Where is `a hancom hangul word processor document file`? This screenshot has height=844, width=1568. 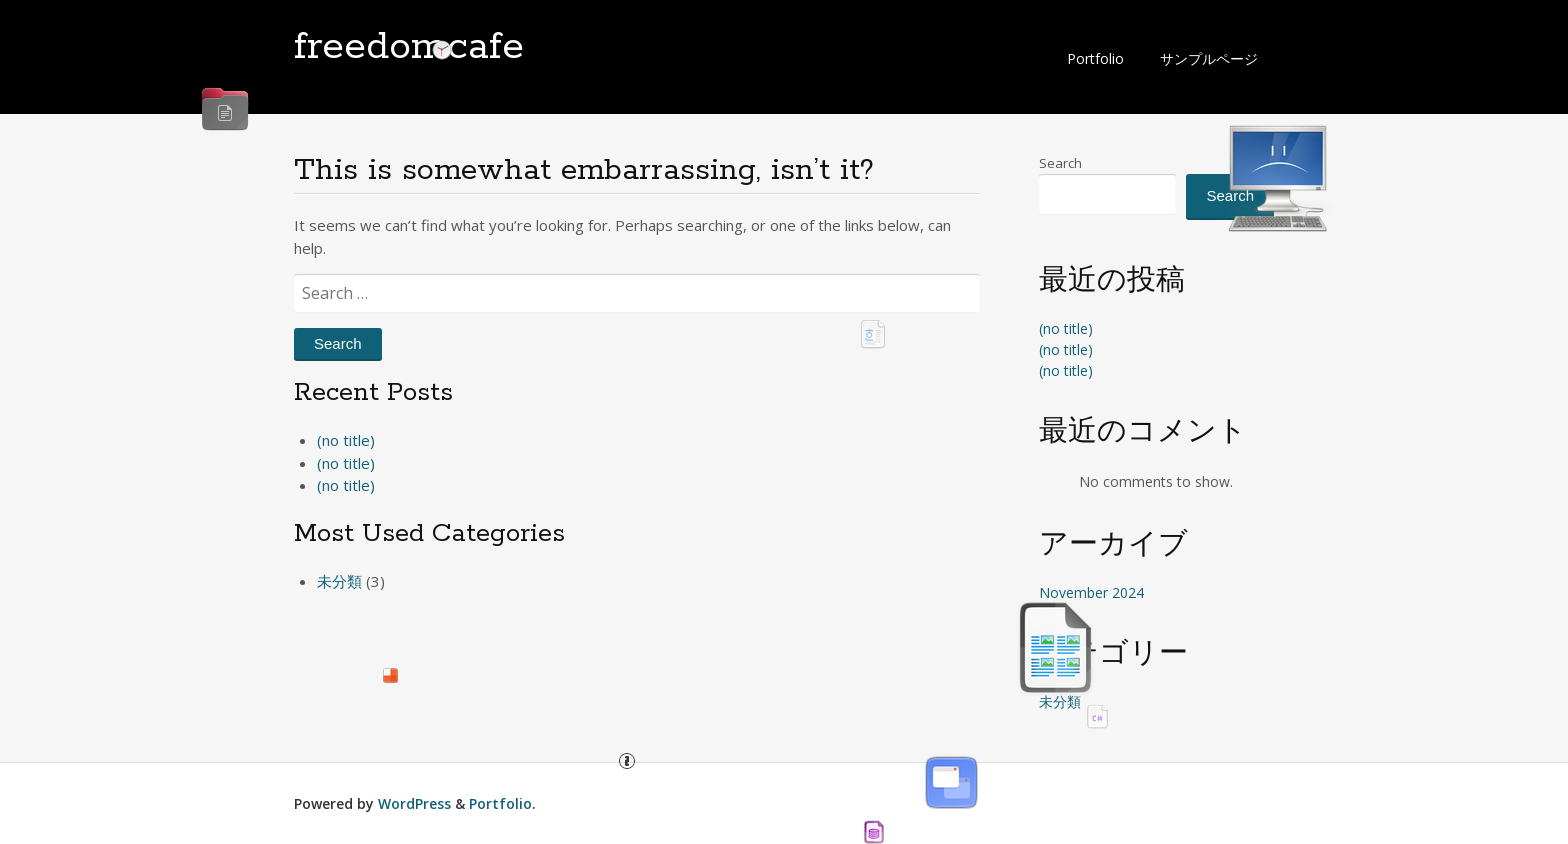
a hancom hangul word processor document file is located at coordinates (873, 334).